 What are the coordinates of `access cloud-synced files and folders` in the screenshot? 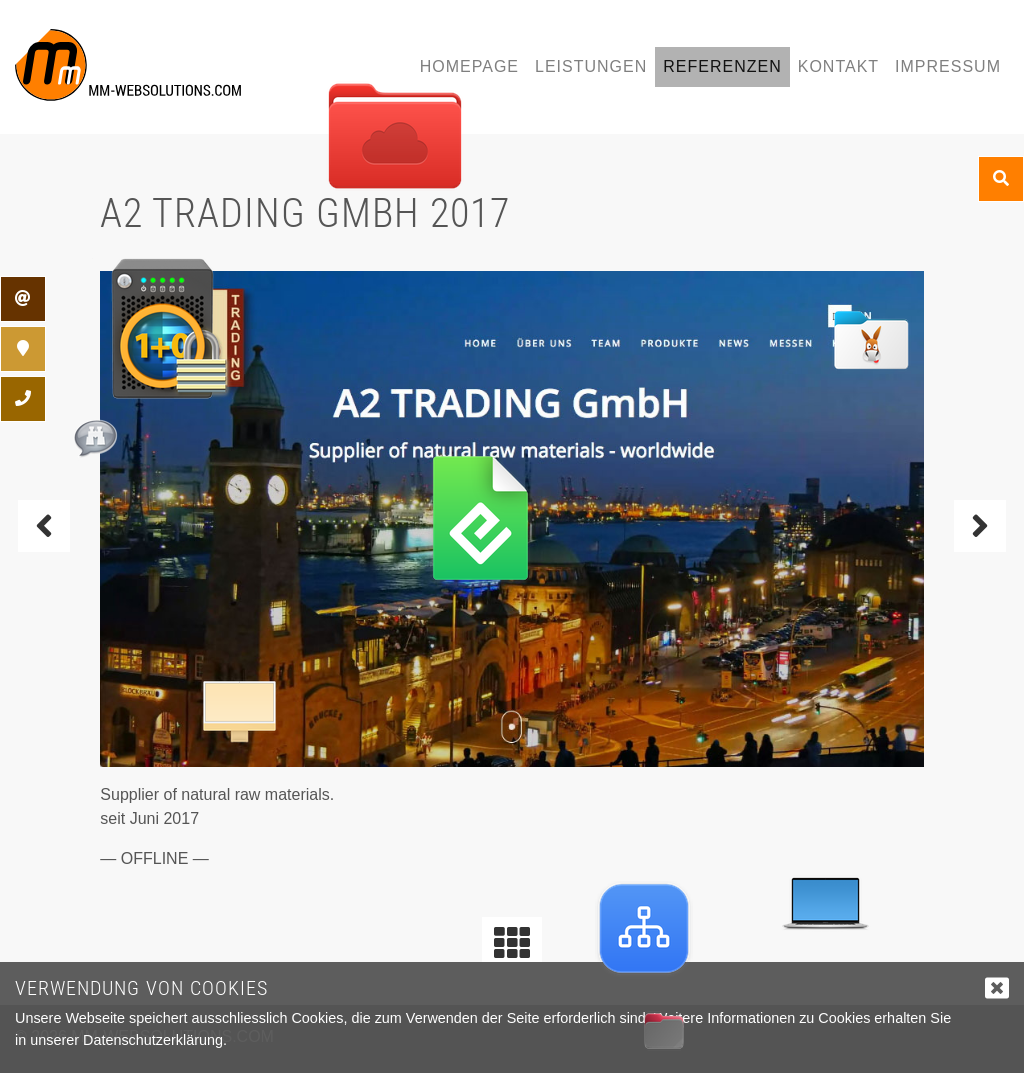 It's located at (395, 136).